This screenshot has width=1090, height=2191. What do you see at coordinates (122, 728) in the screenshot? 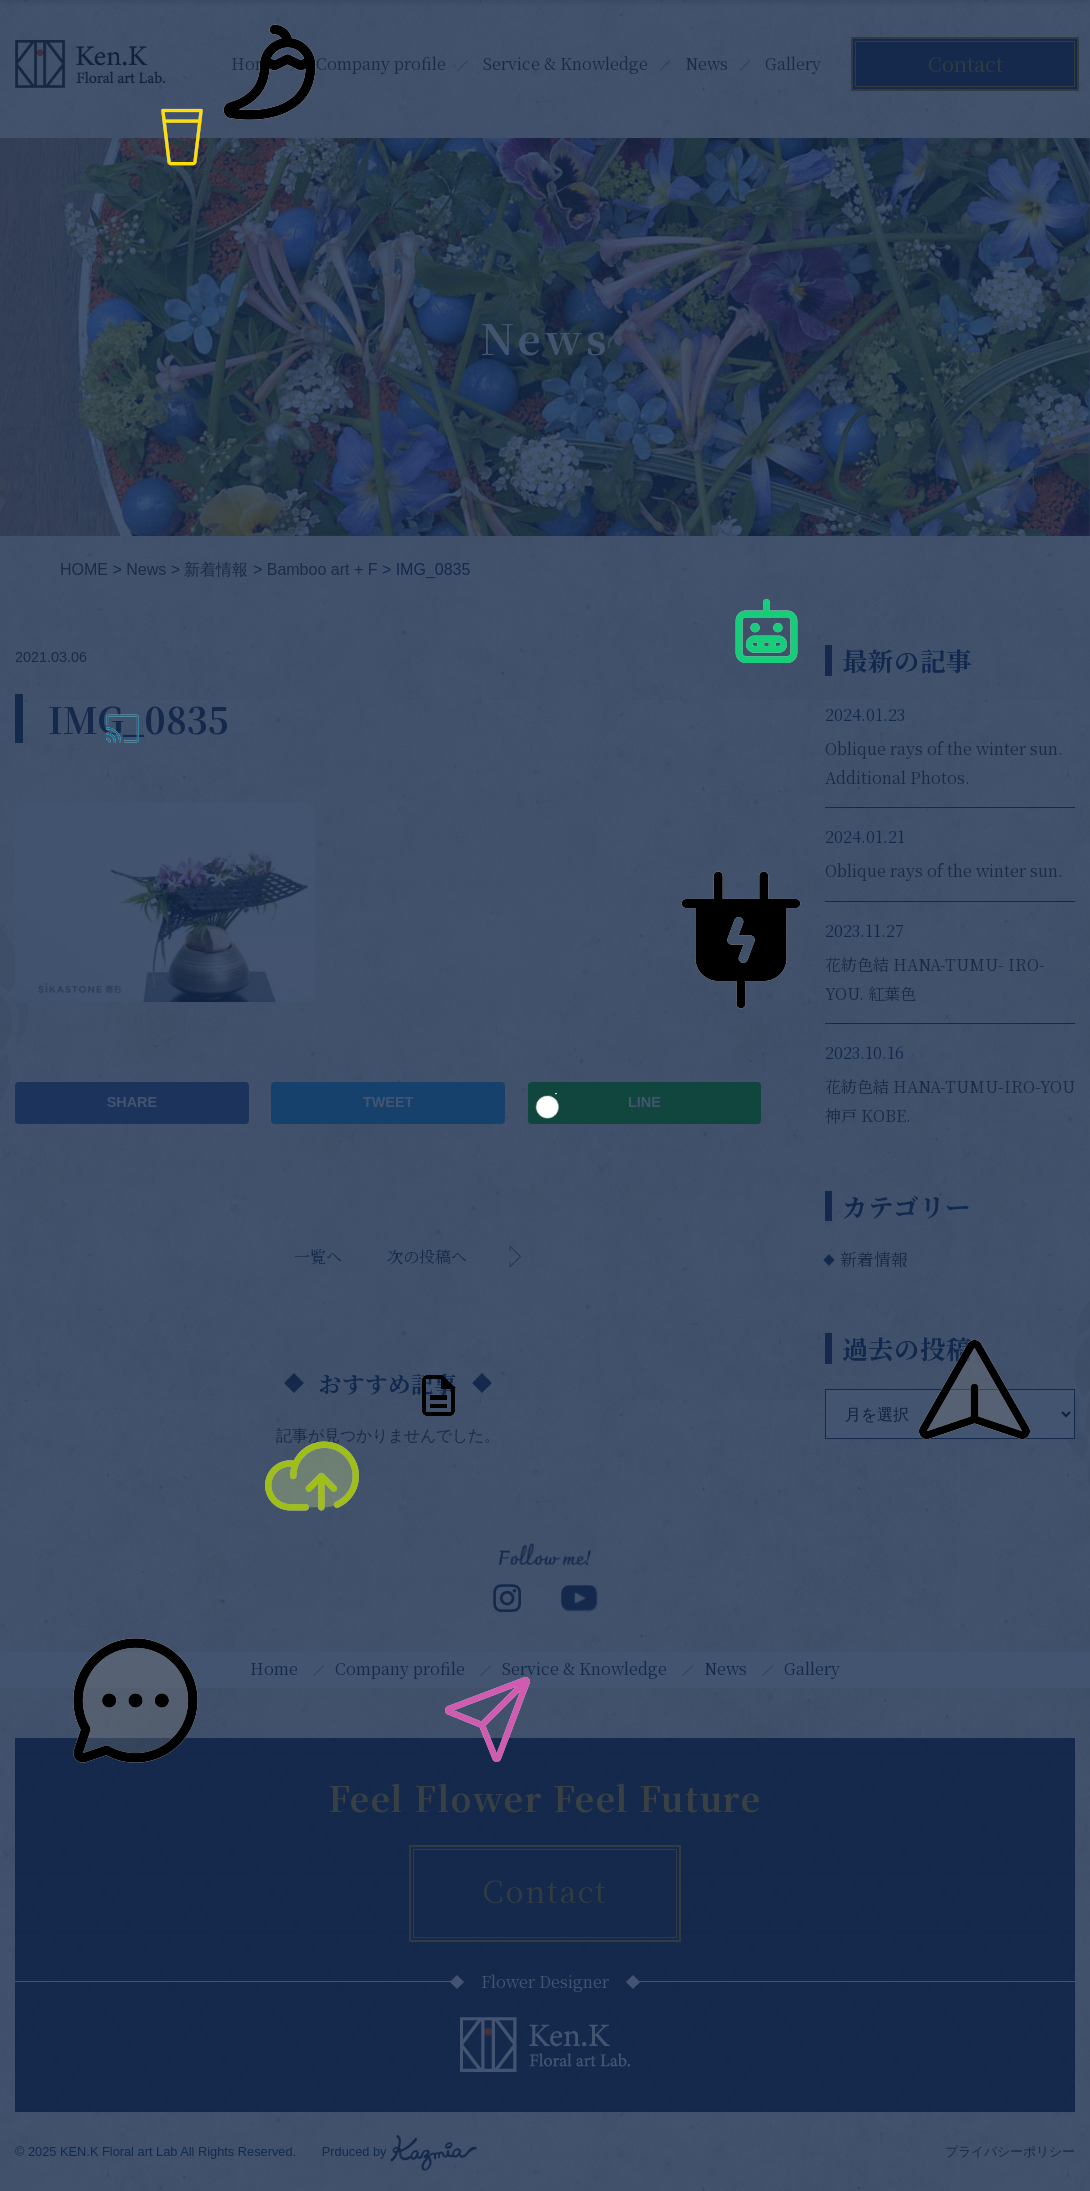
I see `cast your screen to another device` at bounding box center [122, 728].